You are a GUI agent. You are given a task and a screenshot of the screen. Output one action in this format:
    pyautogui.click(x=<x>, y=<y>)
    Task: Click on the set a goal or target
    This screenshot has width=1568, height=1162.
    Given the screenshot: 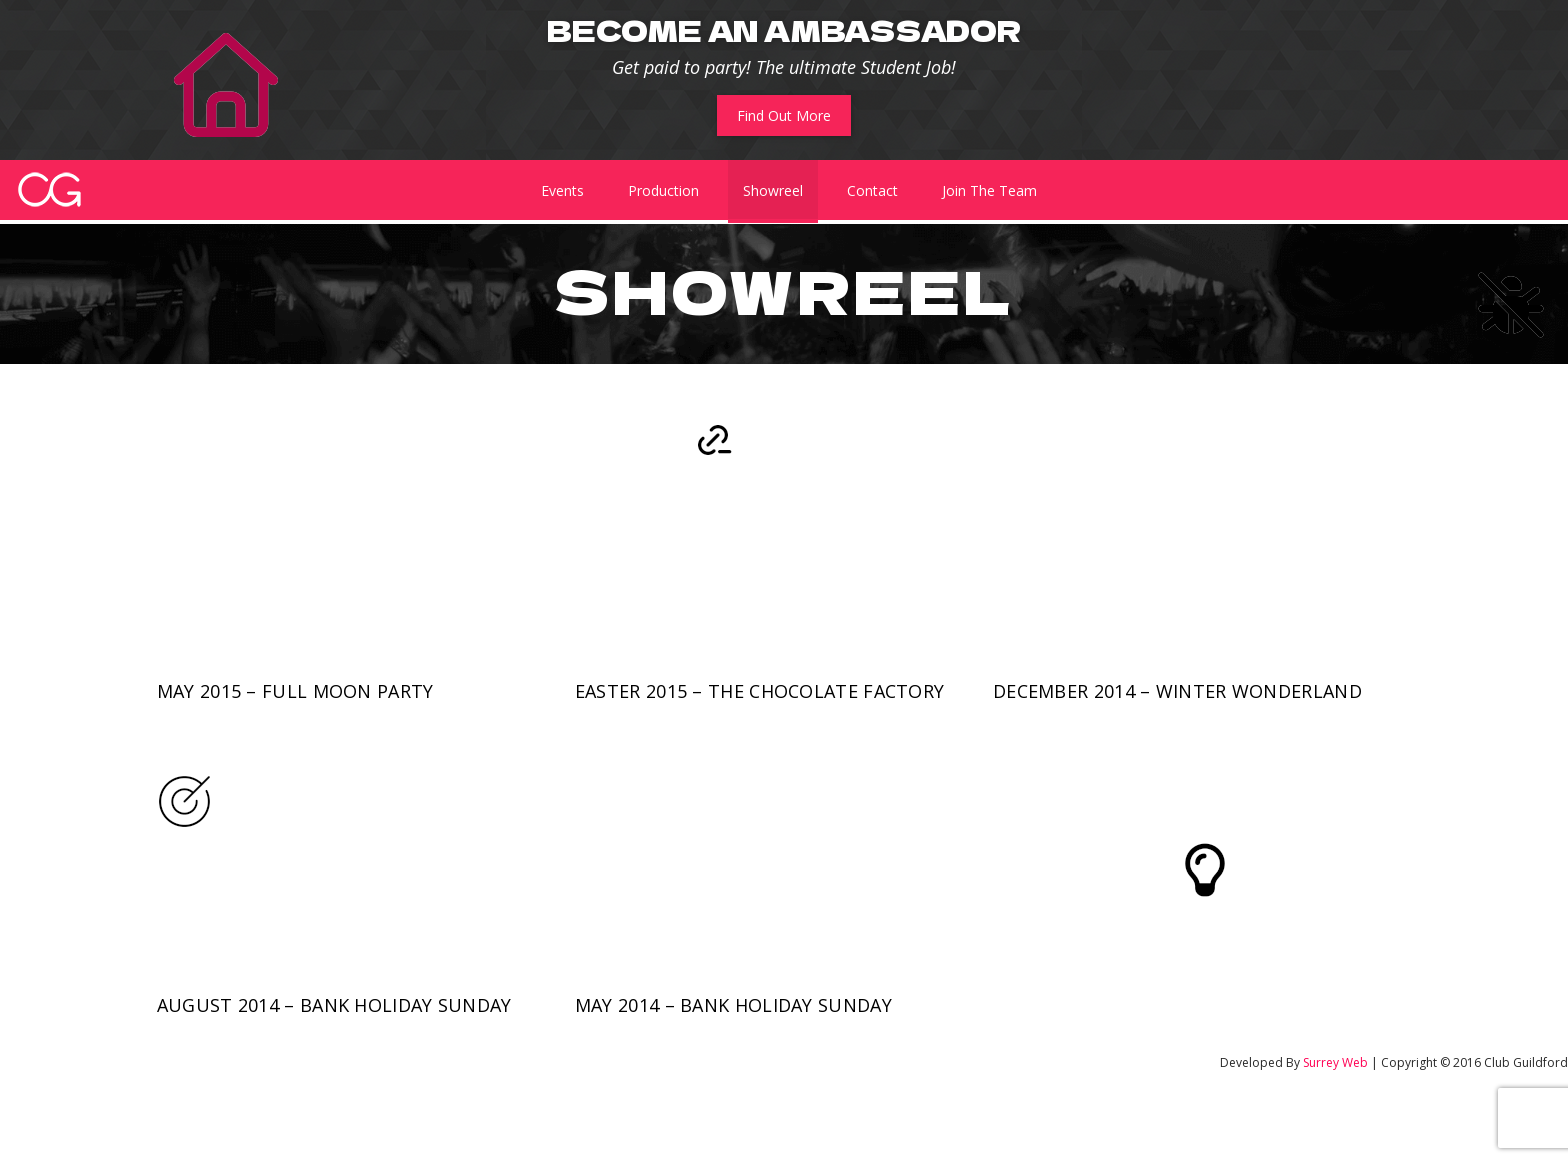 What is the action you would take?
    pyautogui.click(x=184, y=801)
    